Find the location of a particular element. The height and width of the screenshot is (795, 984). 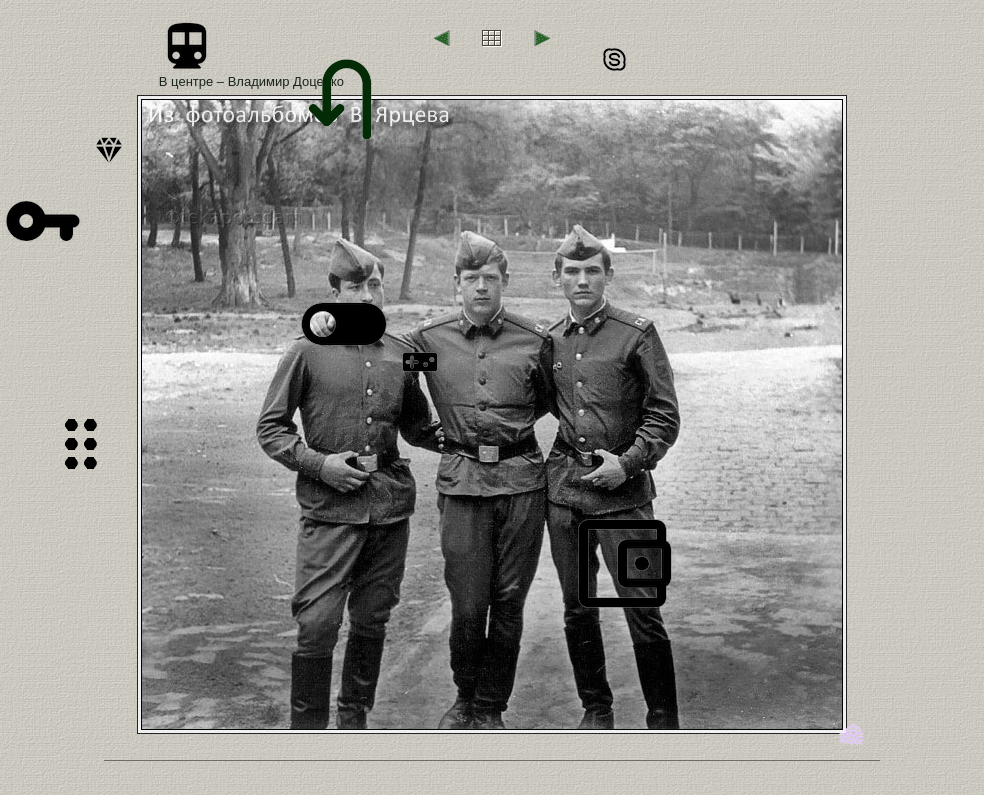

drag to reorder this item is located at coordinates (81, 444).